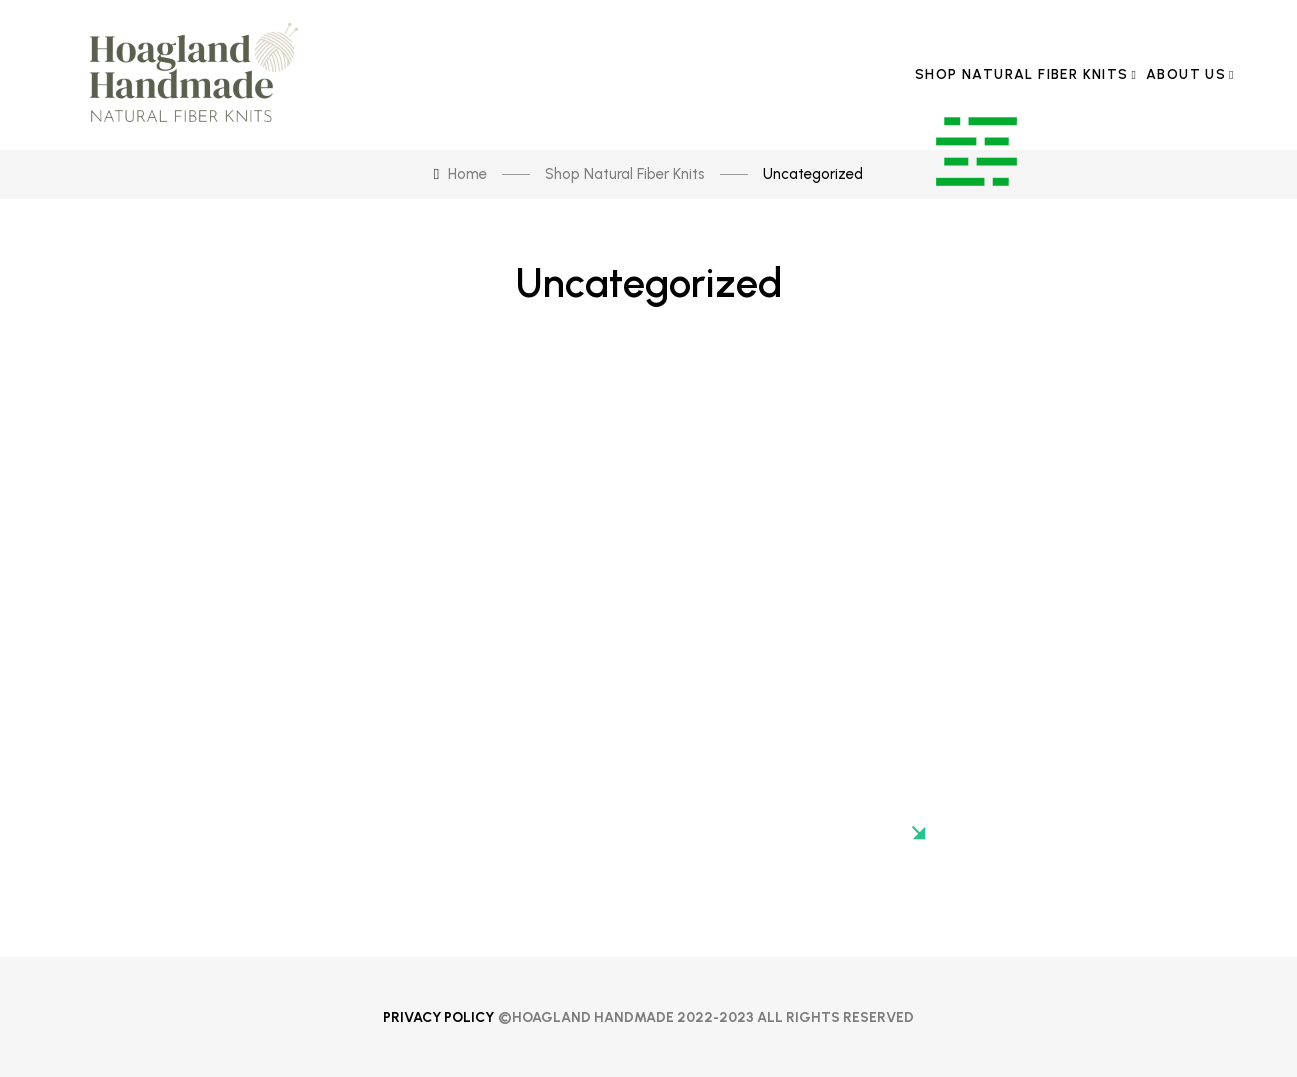 The width and height of the screenshot is (1297, 1077). I want to click on navigate to the next item below, so click(918, 832).